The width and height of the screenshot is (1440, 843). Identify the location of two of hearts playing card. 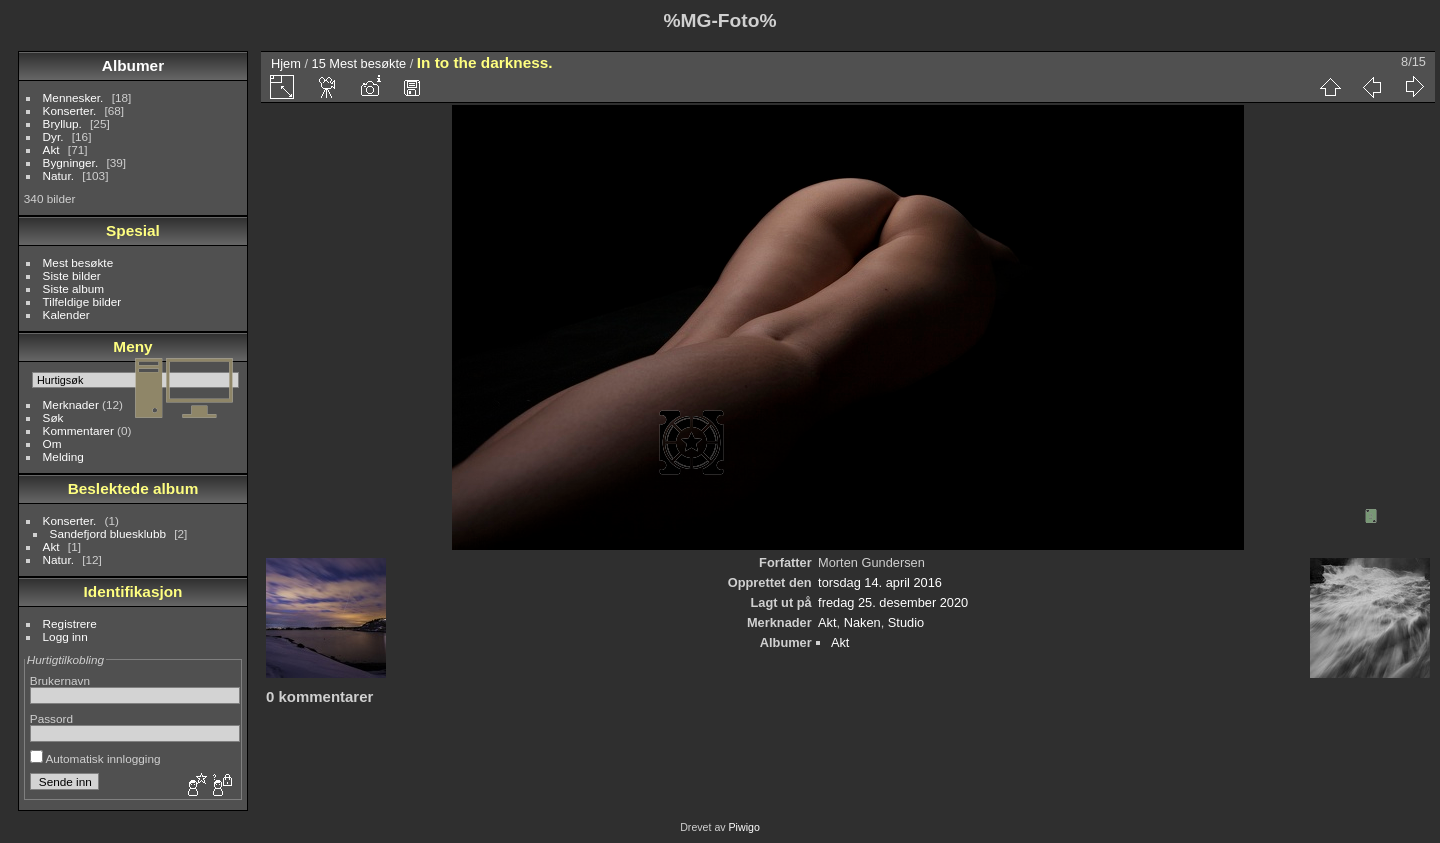
(1371, 516).